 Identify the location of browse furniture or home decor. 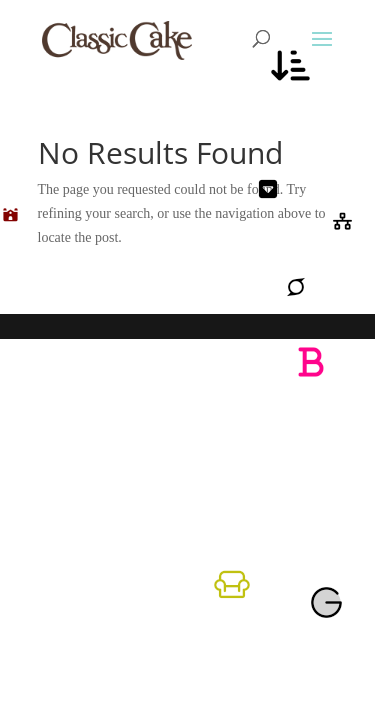
(232, 585).